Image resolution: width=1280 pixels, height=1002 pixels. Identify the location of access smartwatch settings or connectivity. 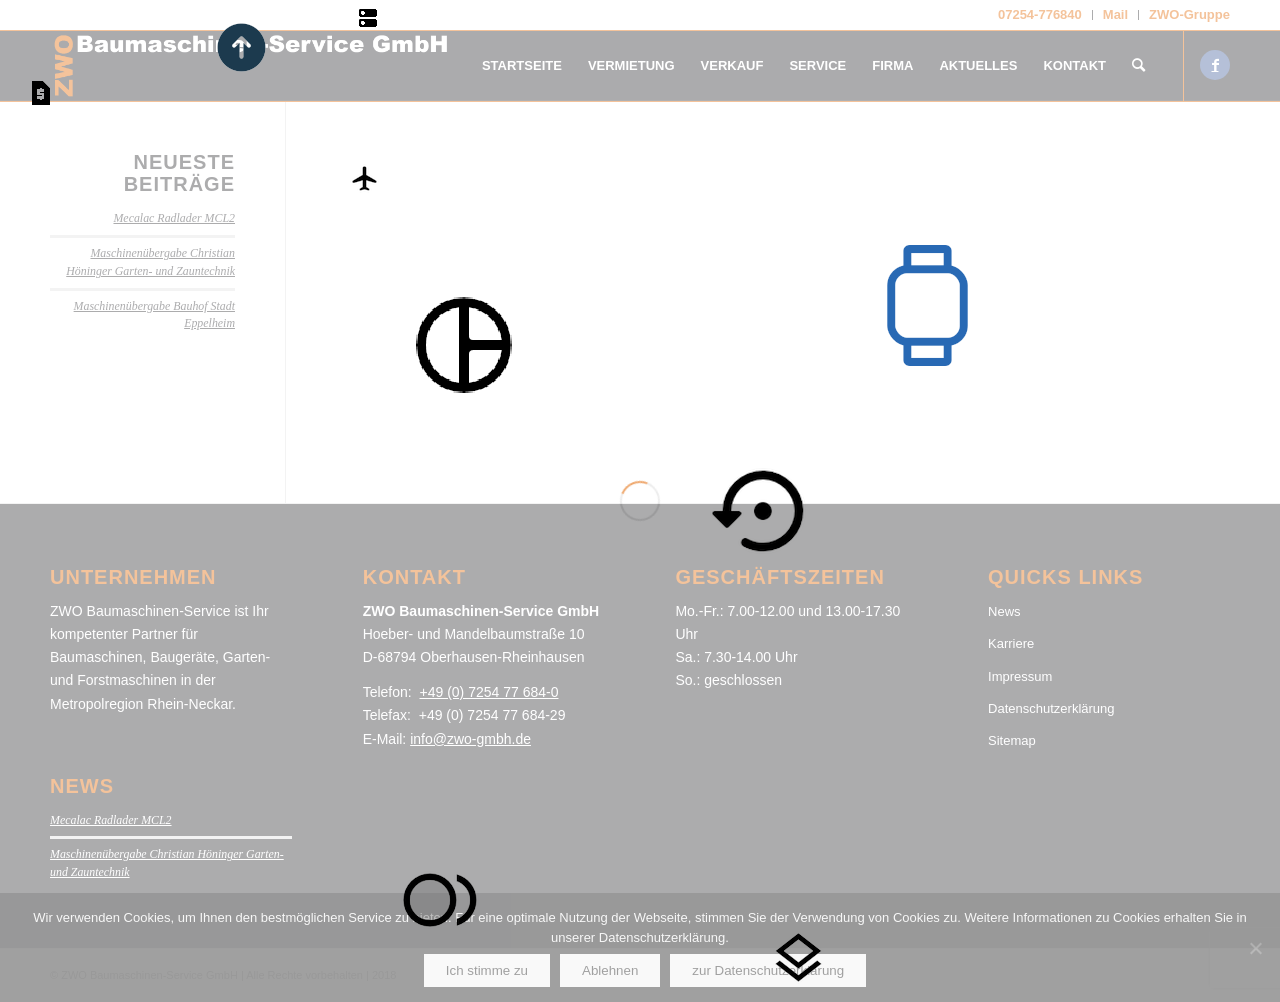
(927, 305).